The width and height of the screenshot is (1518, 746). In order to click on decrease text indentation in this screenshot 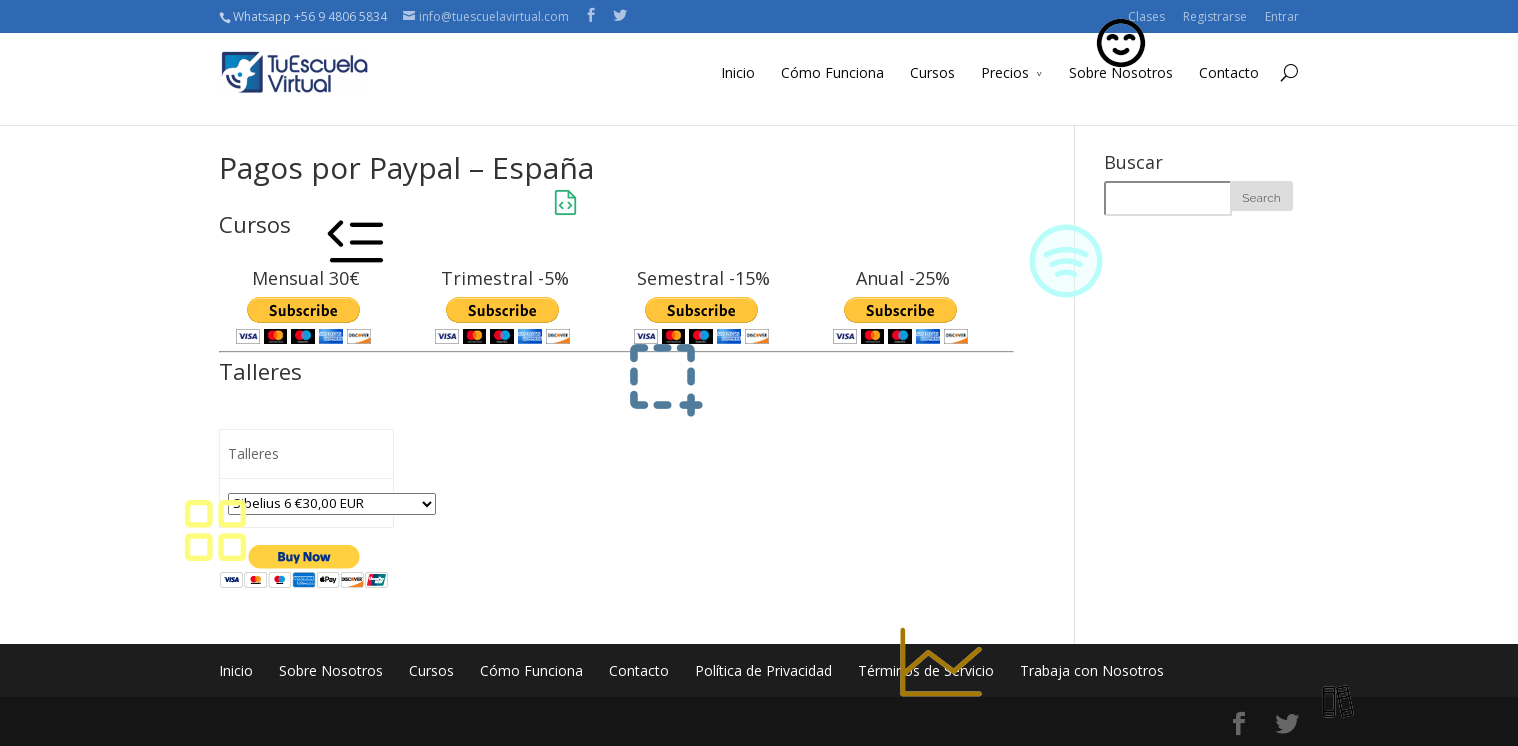, I will do `click(356, 242)`.